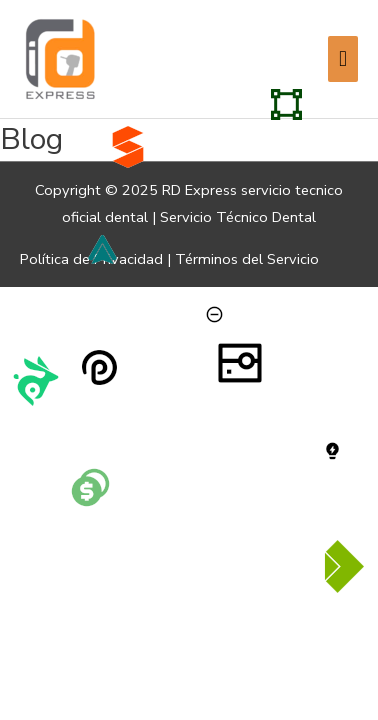 The width and height of the screenshot is (378, 720). What do you see at coordinates (332, 450) in the screenshot?
I see `access quick ideas or tips` at bounding box center [332, 450].